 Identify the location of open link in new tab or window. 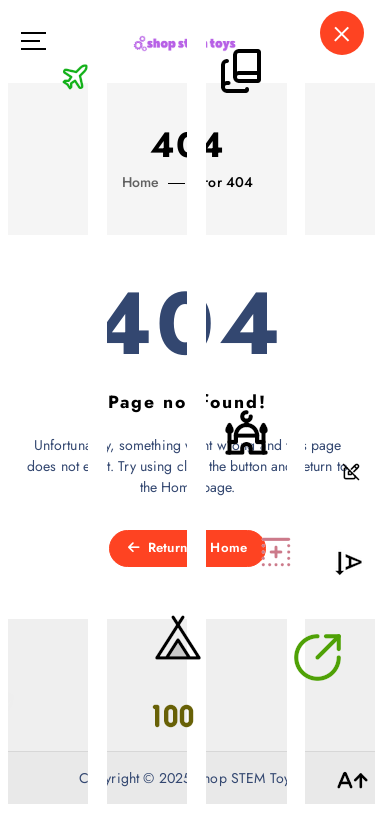
(317, 657).